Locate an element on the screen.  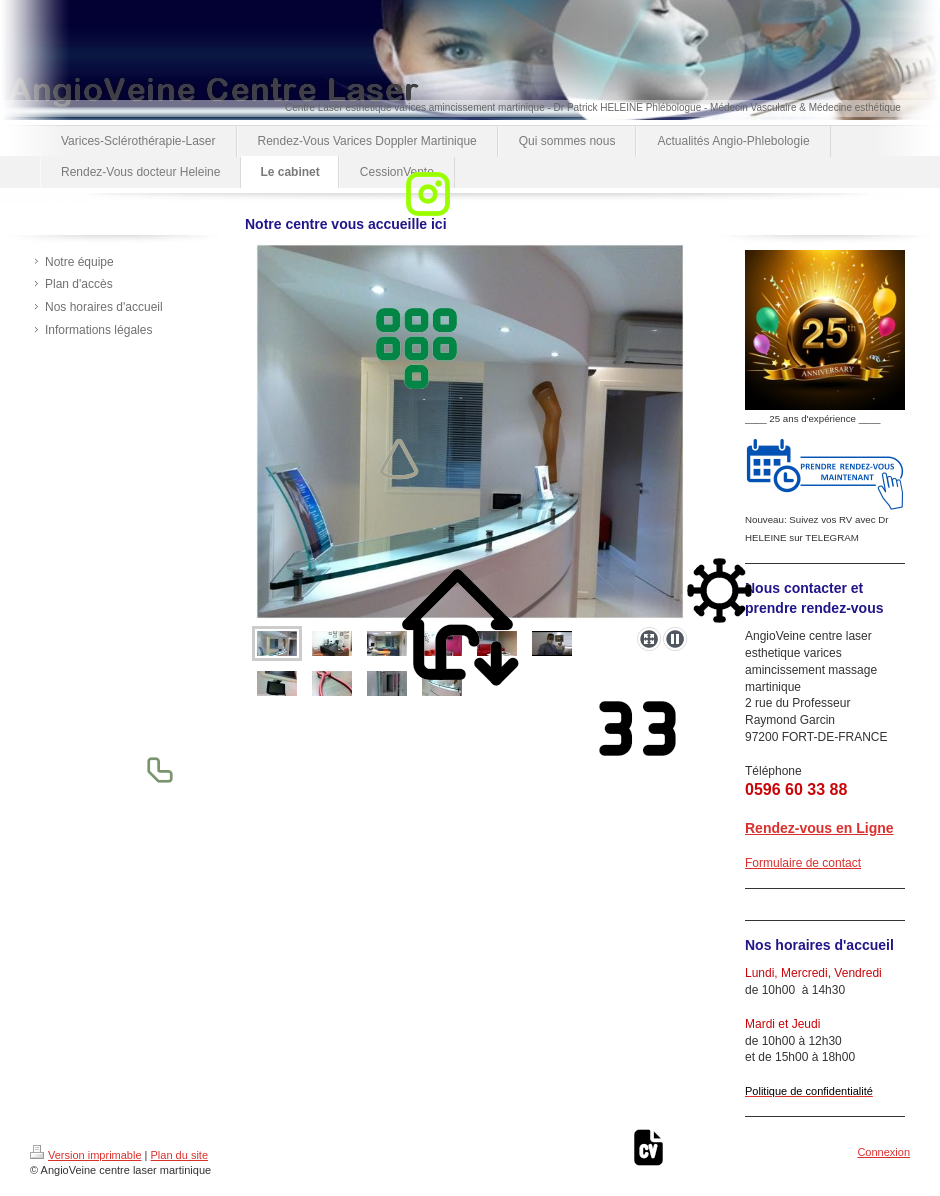
open the phone dialpad is located at coordinates (416, 348).